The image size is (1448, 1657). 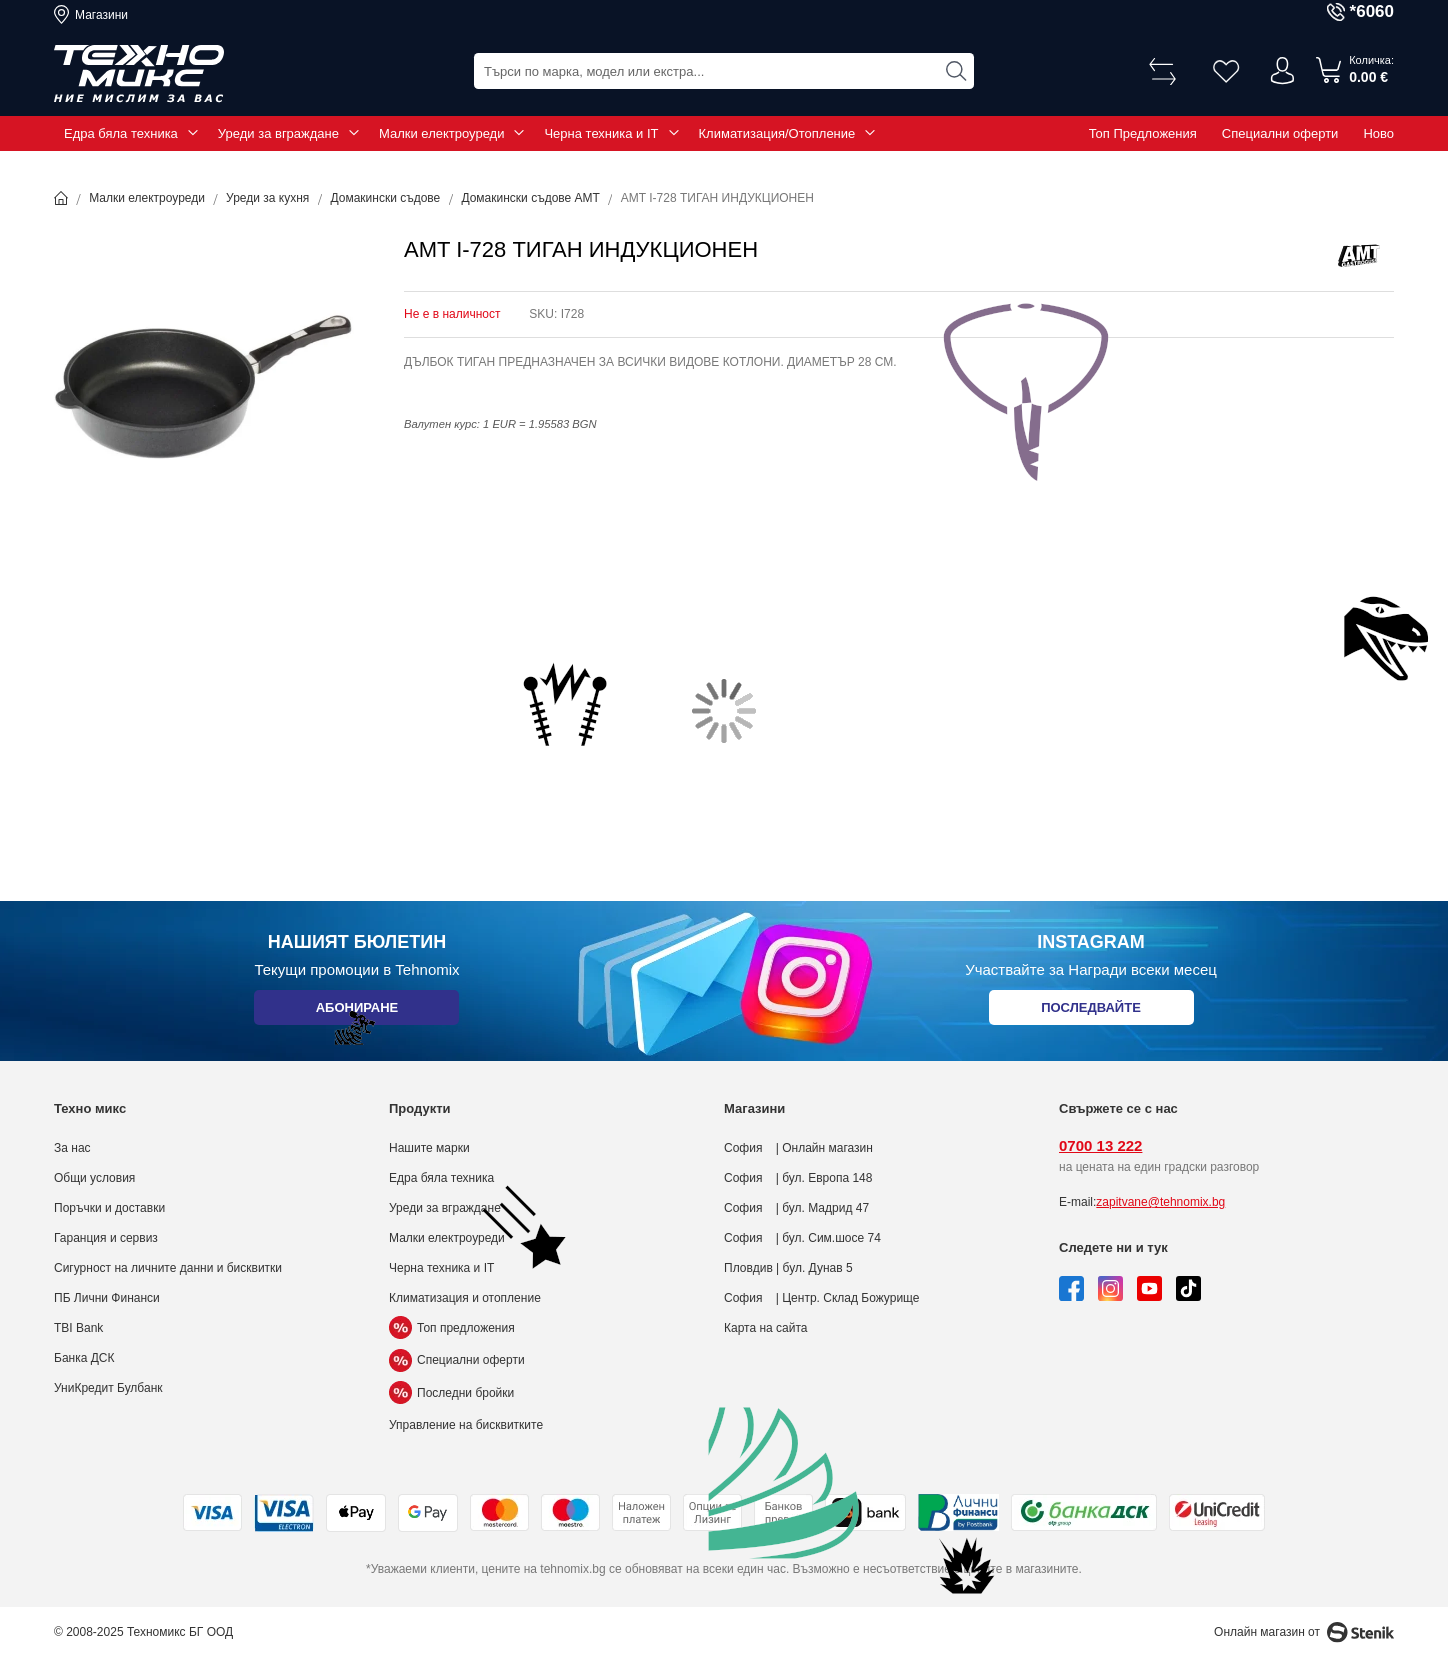 What do you see at coordinates (966, 1565) in the screenshot?
I see `indicates screen damage or impact effect` at bounding box center [966, 1565].